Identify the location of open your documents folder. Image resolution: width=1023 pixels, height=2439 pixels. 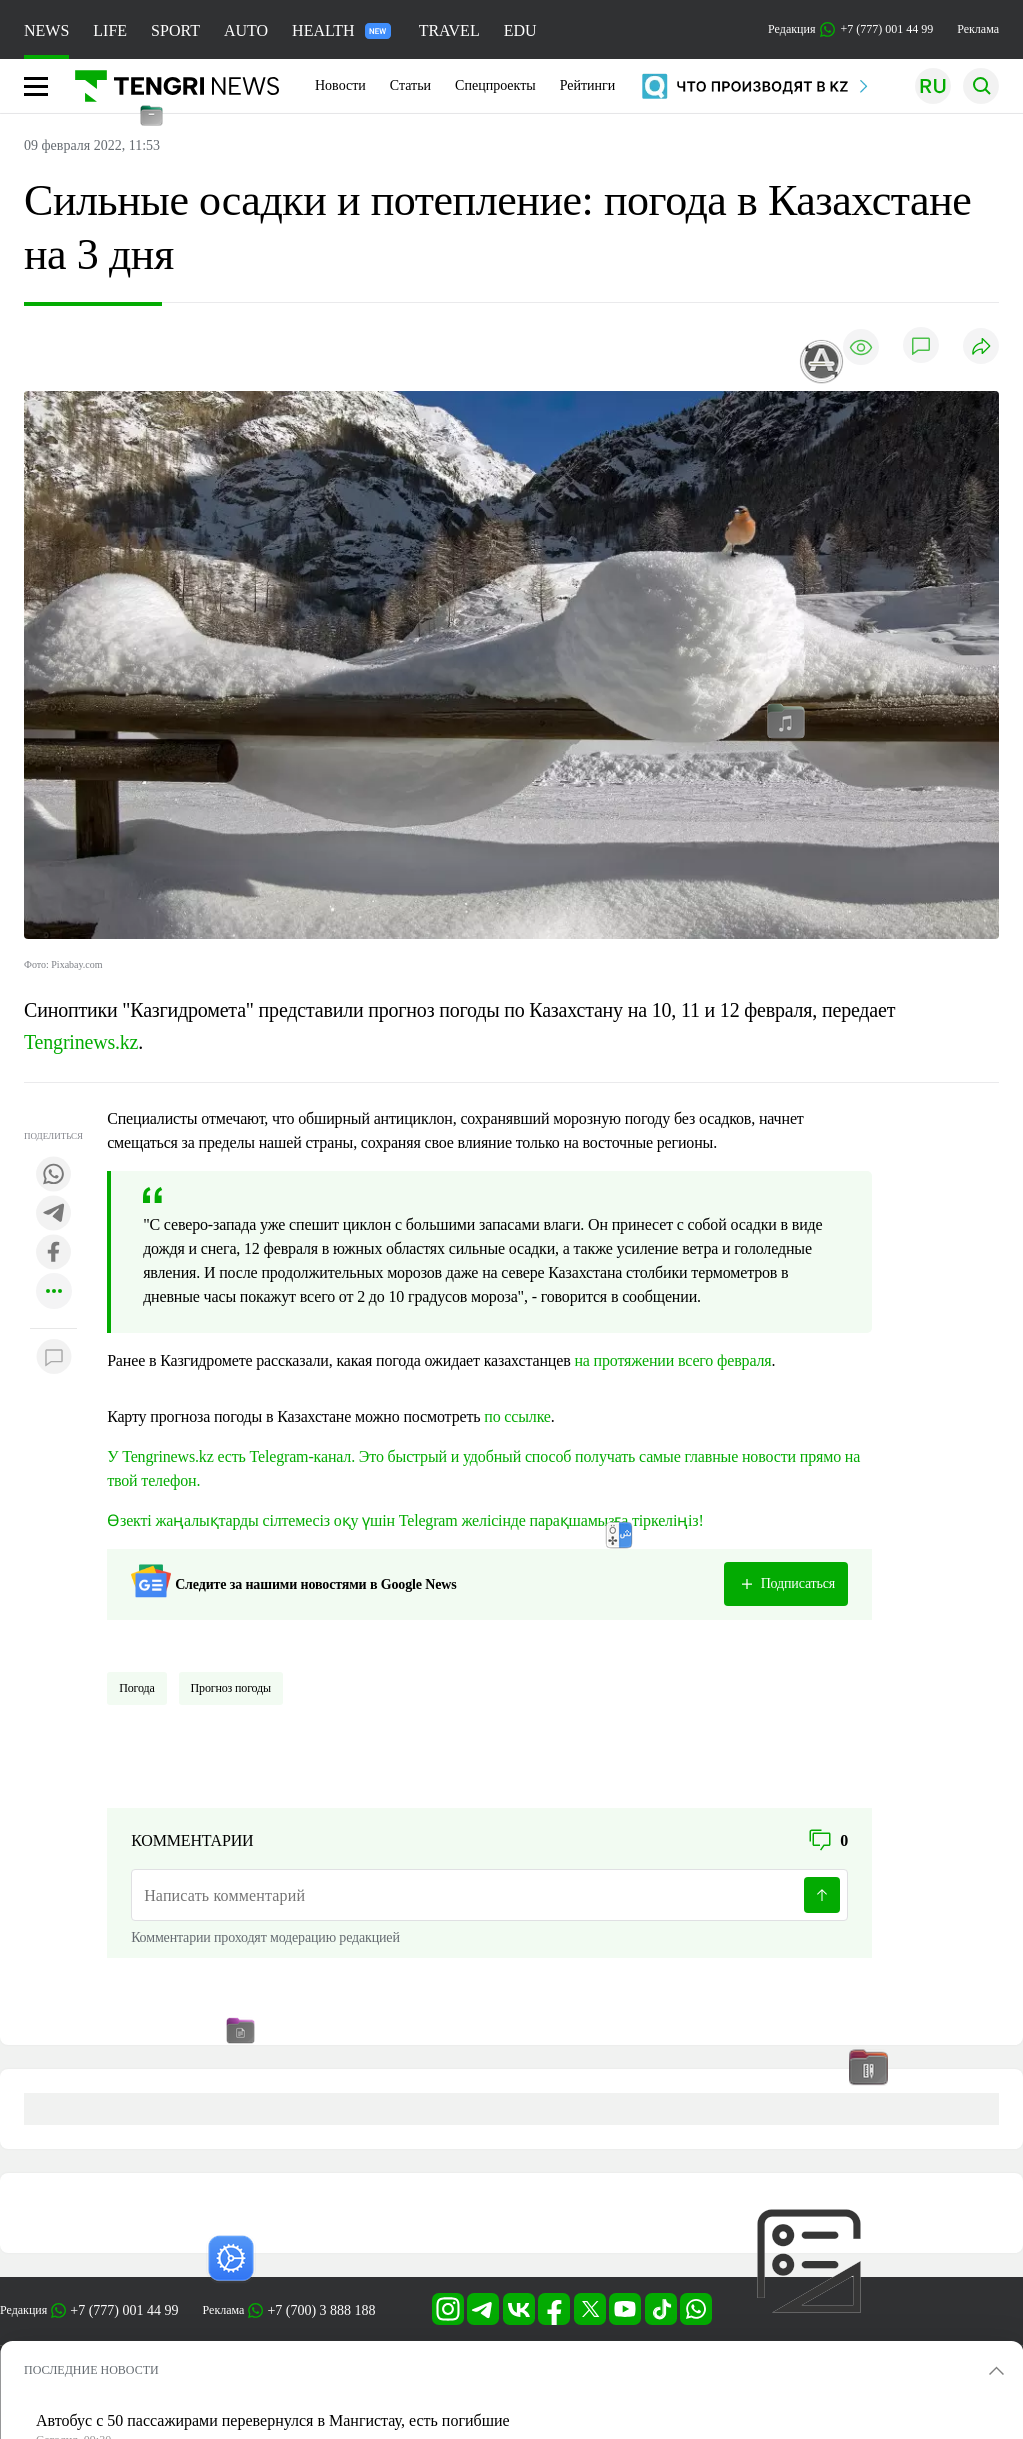
(240, 2030).